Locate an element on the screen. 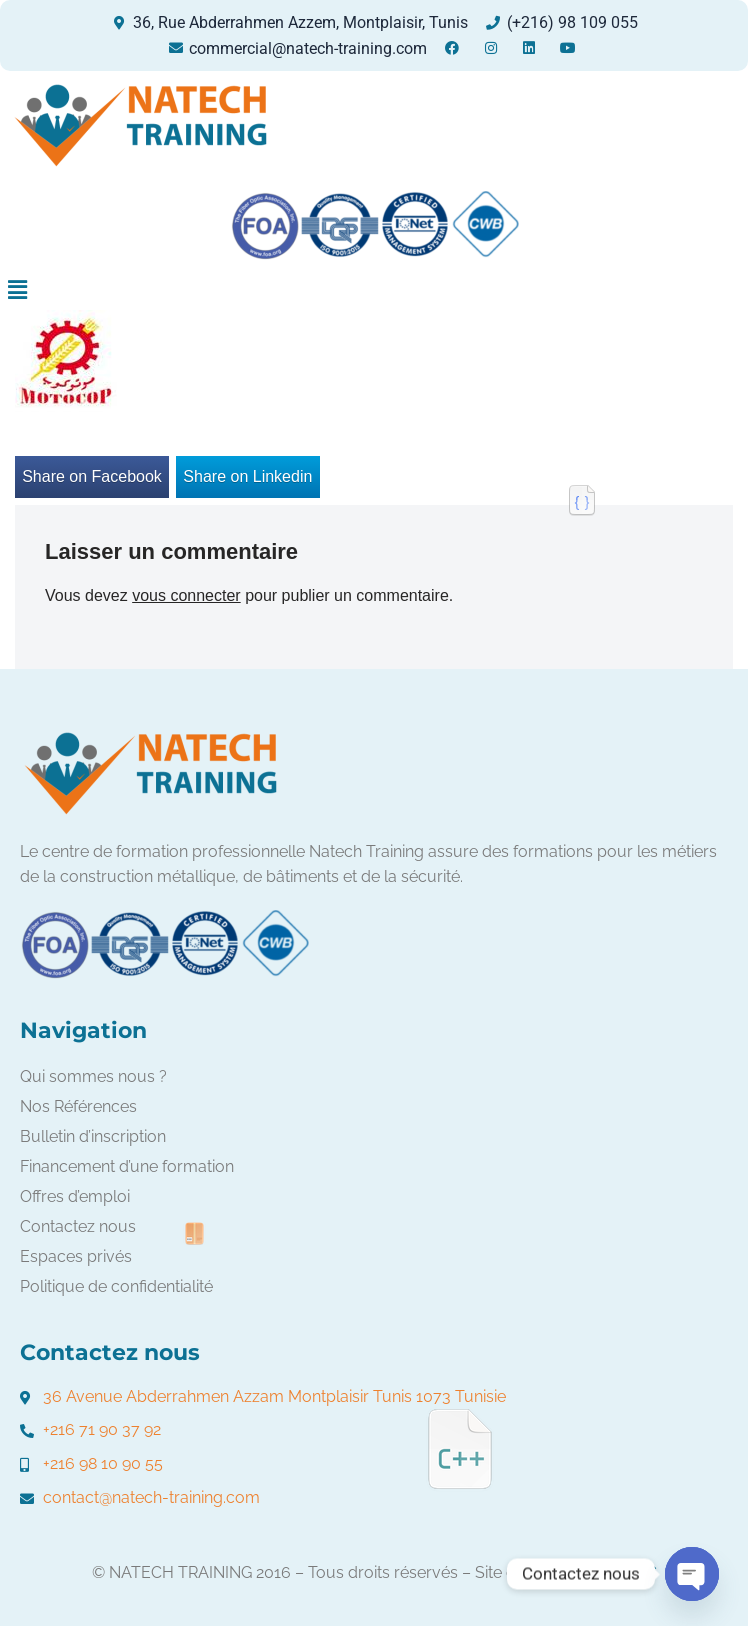 This screenshot has height=1626, width=748. a C++ source code file is located at coordinates (460, 1449).